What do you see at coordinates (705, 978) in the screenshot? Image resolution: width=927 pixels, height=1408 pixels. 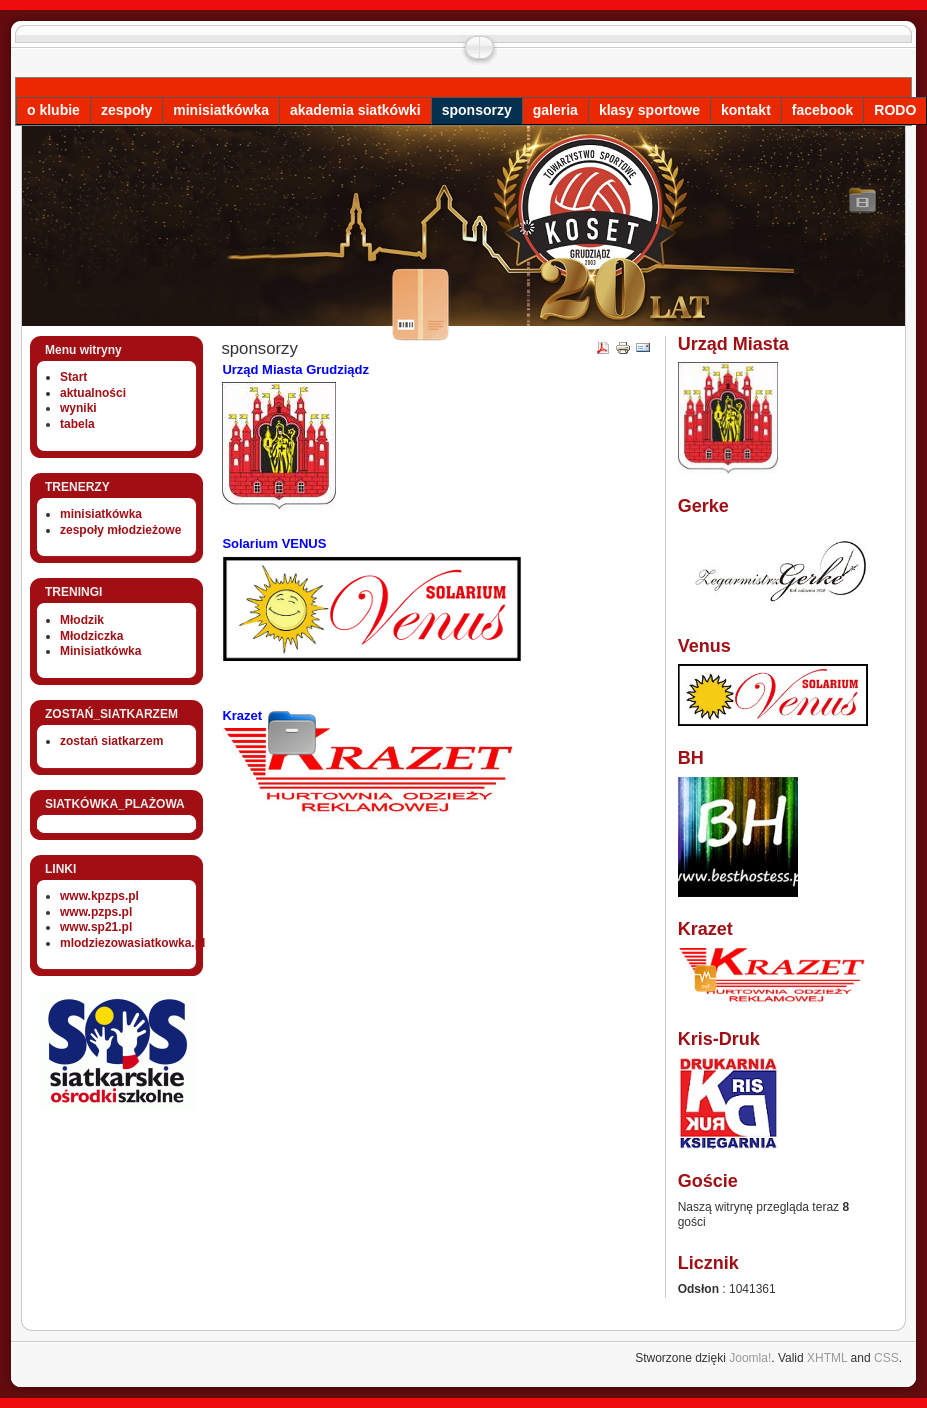 I see `open a VirtualBox appliance file` at bounding box center [705, 978].